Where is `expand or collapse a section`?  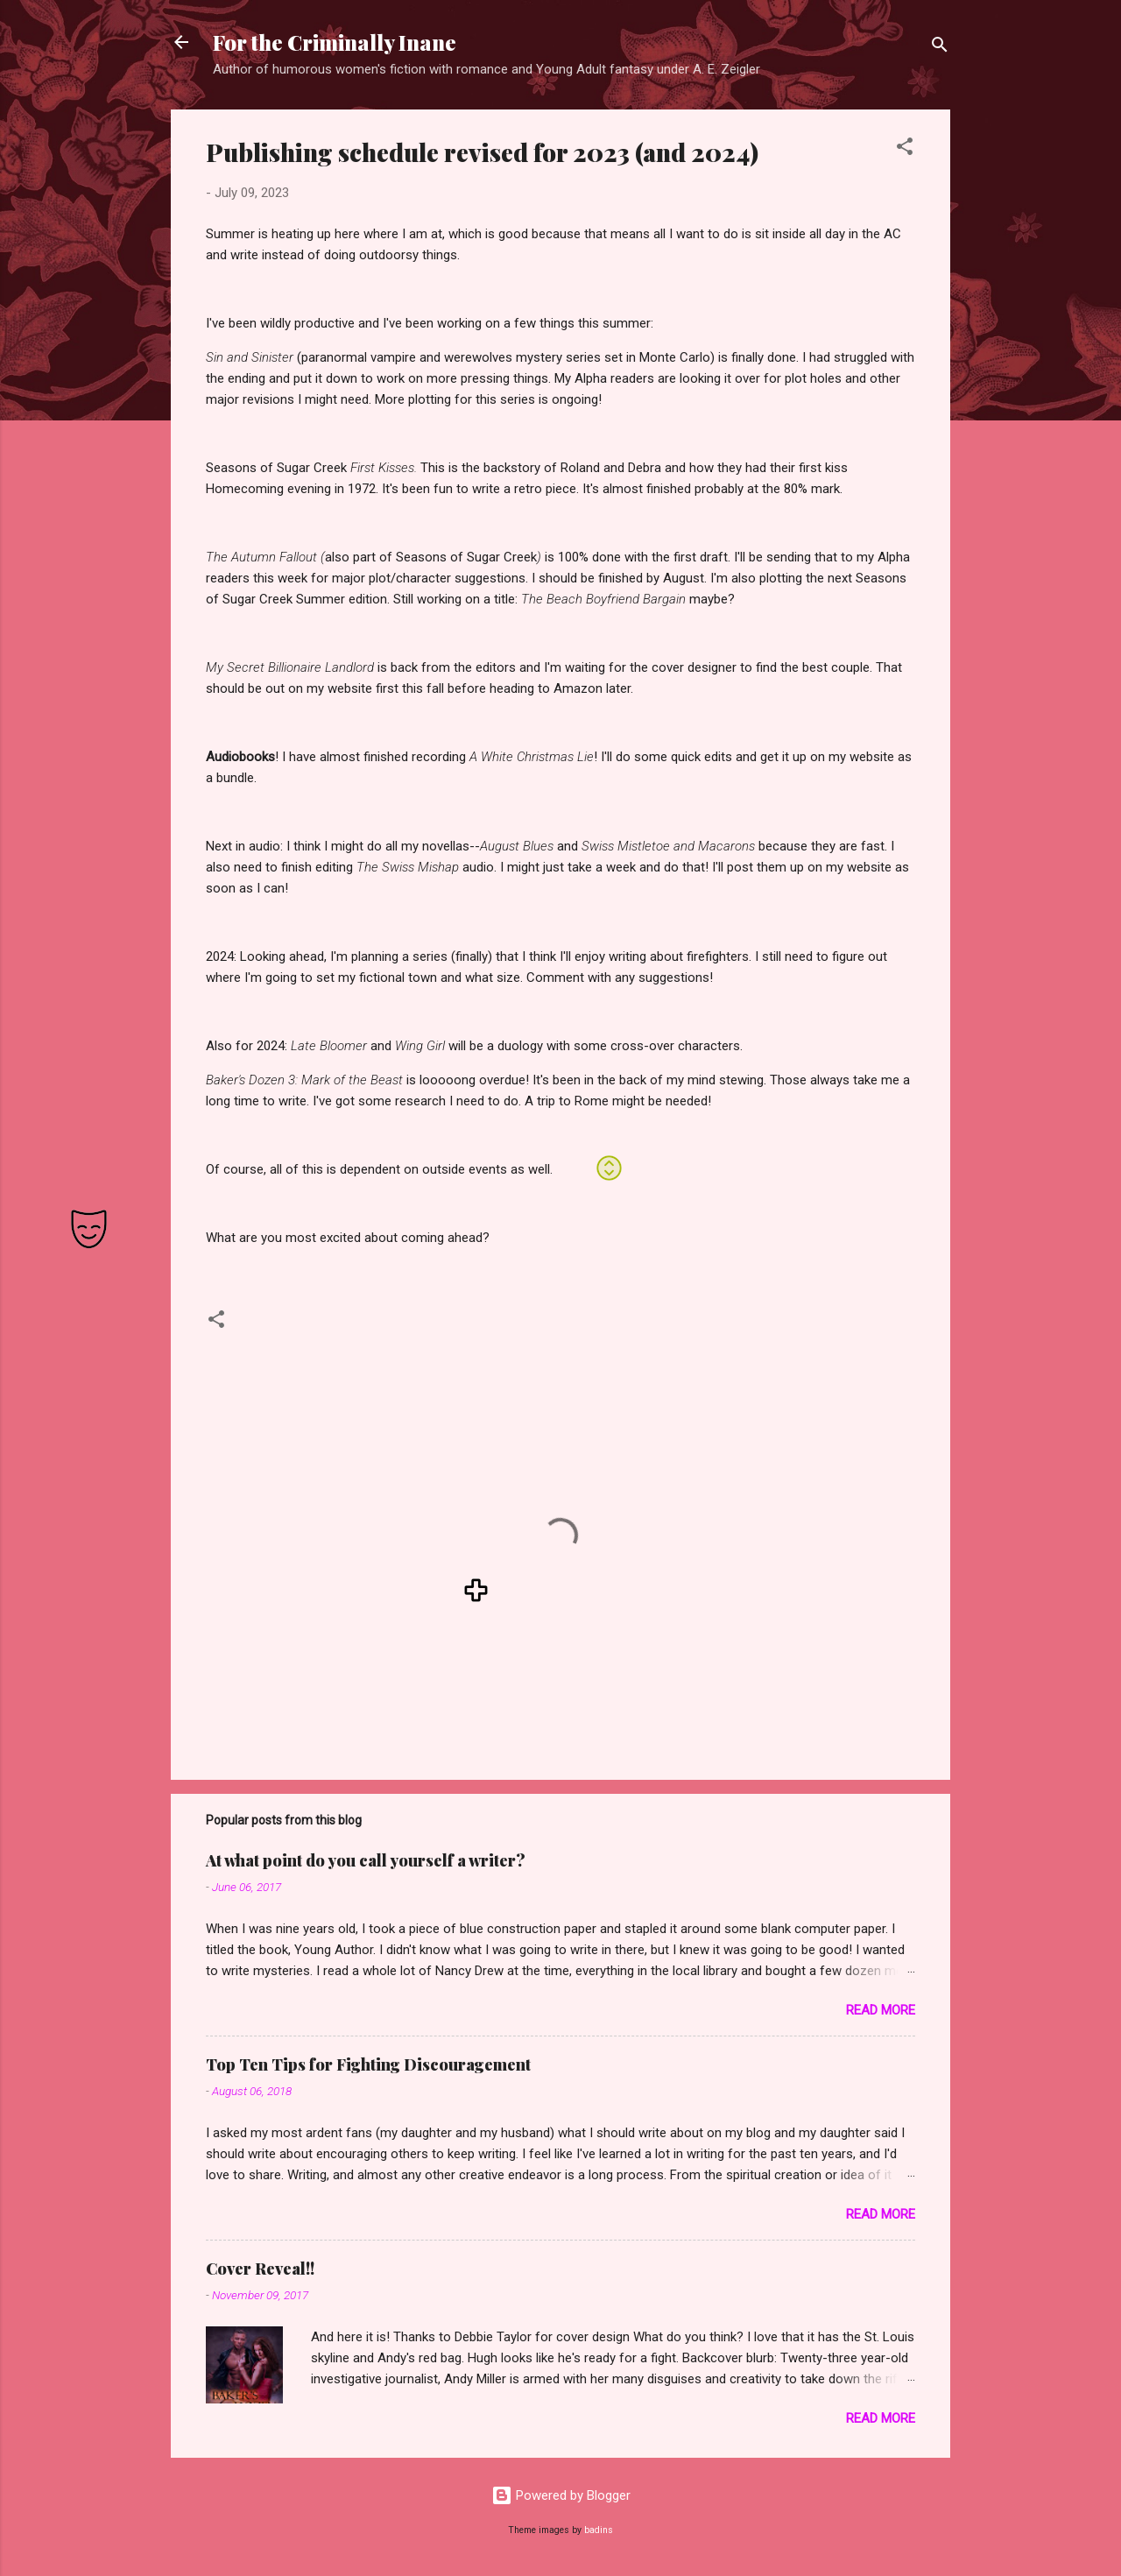 expand or collapse a section is located at coordinates (609, 1168).